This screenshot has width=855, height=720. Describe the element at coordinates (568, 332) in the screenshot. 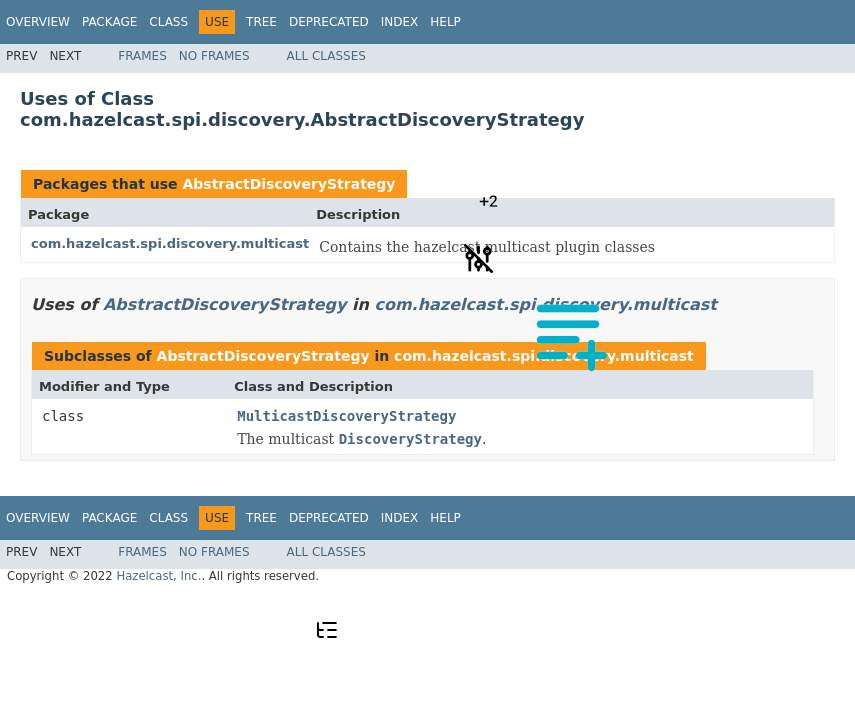

I see `add new text or text field` at that location.